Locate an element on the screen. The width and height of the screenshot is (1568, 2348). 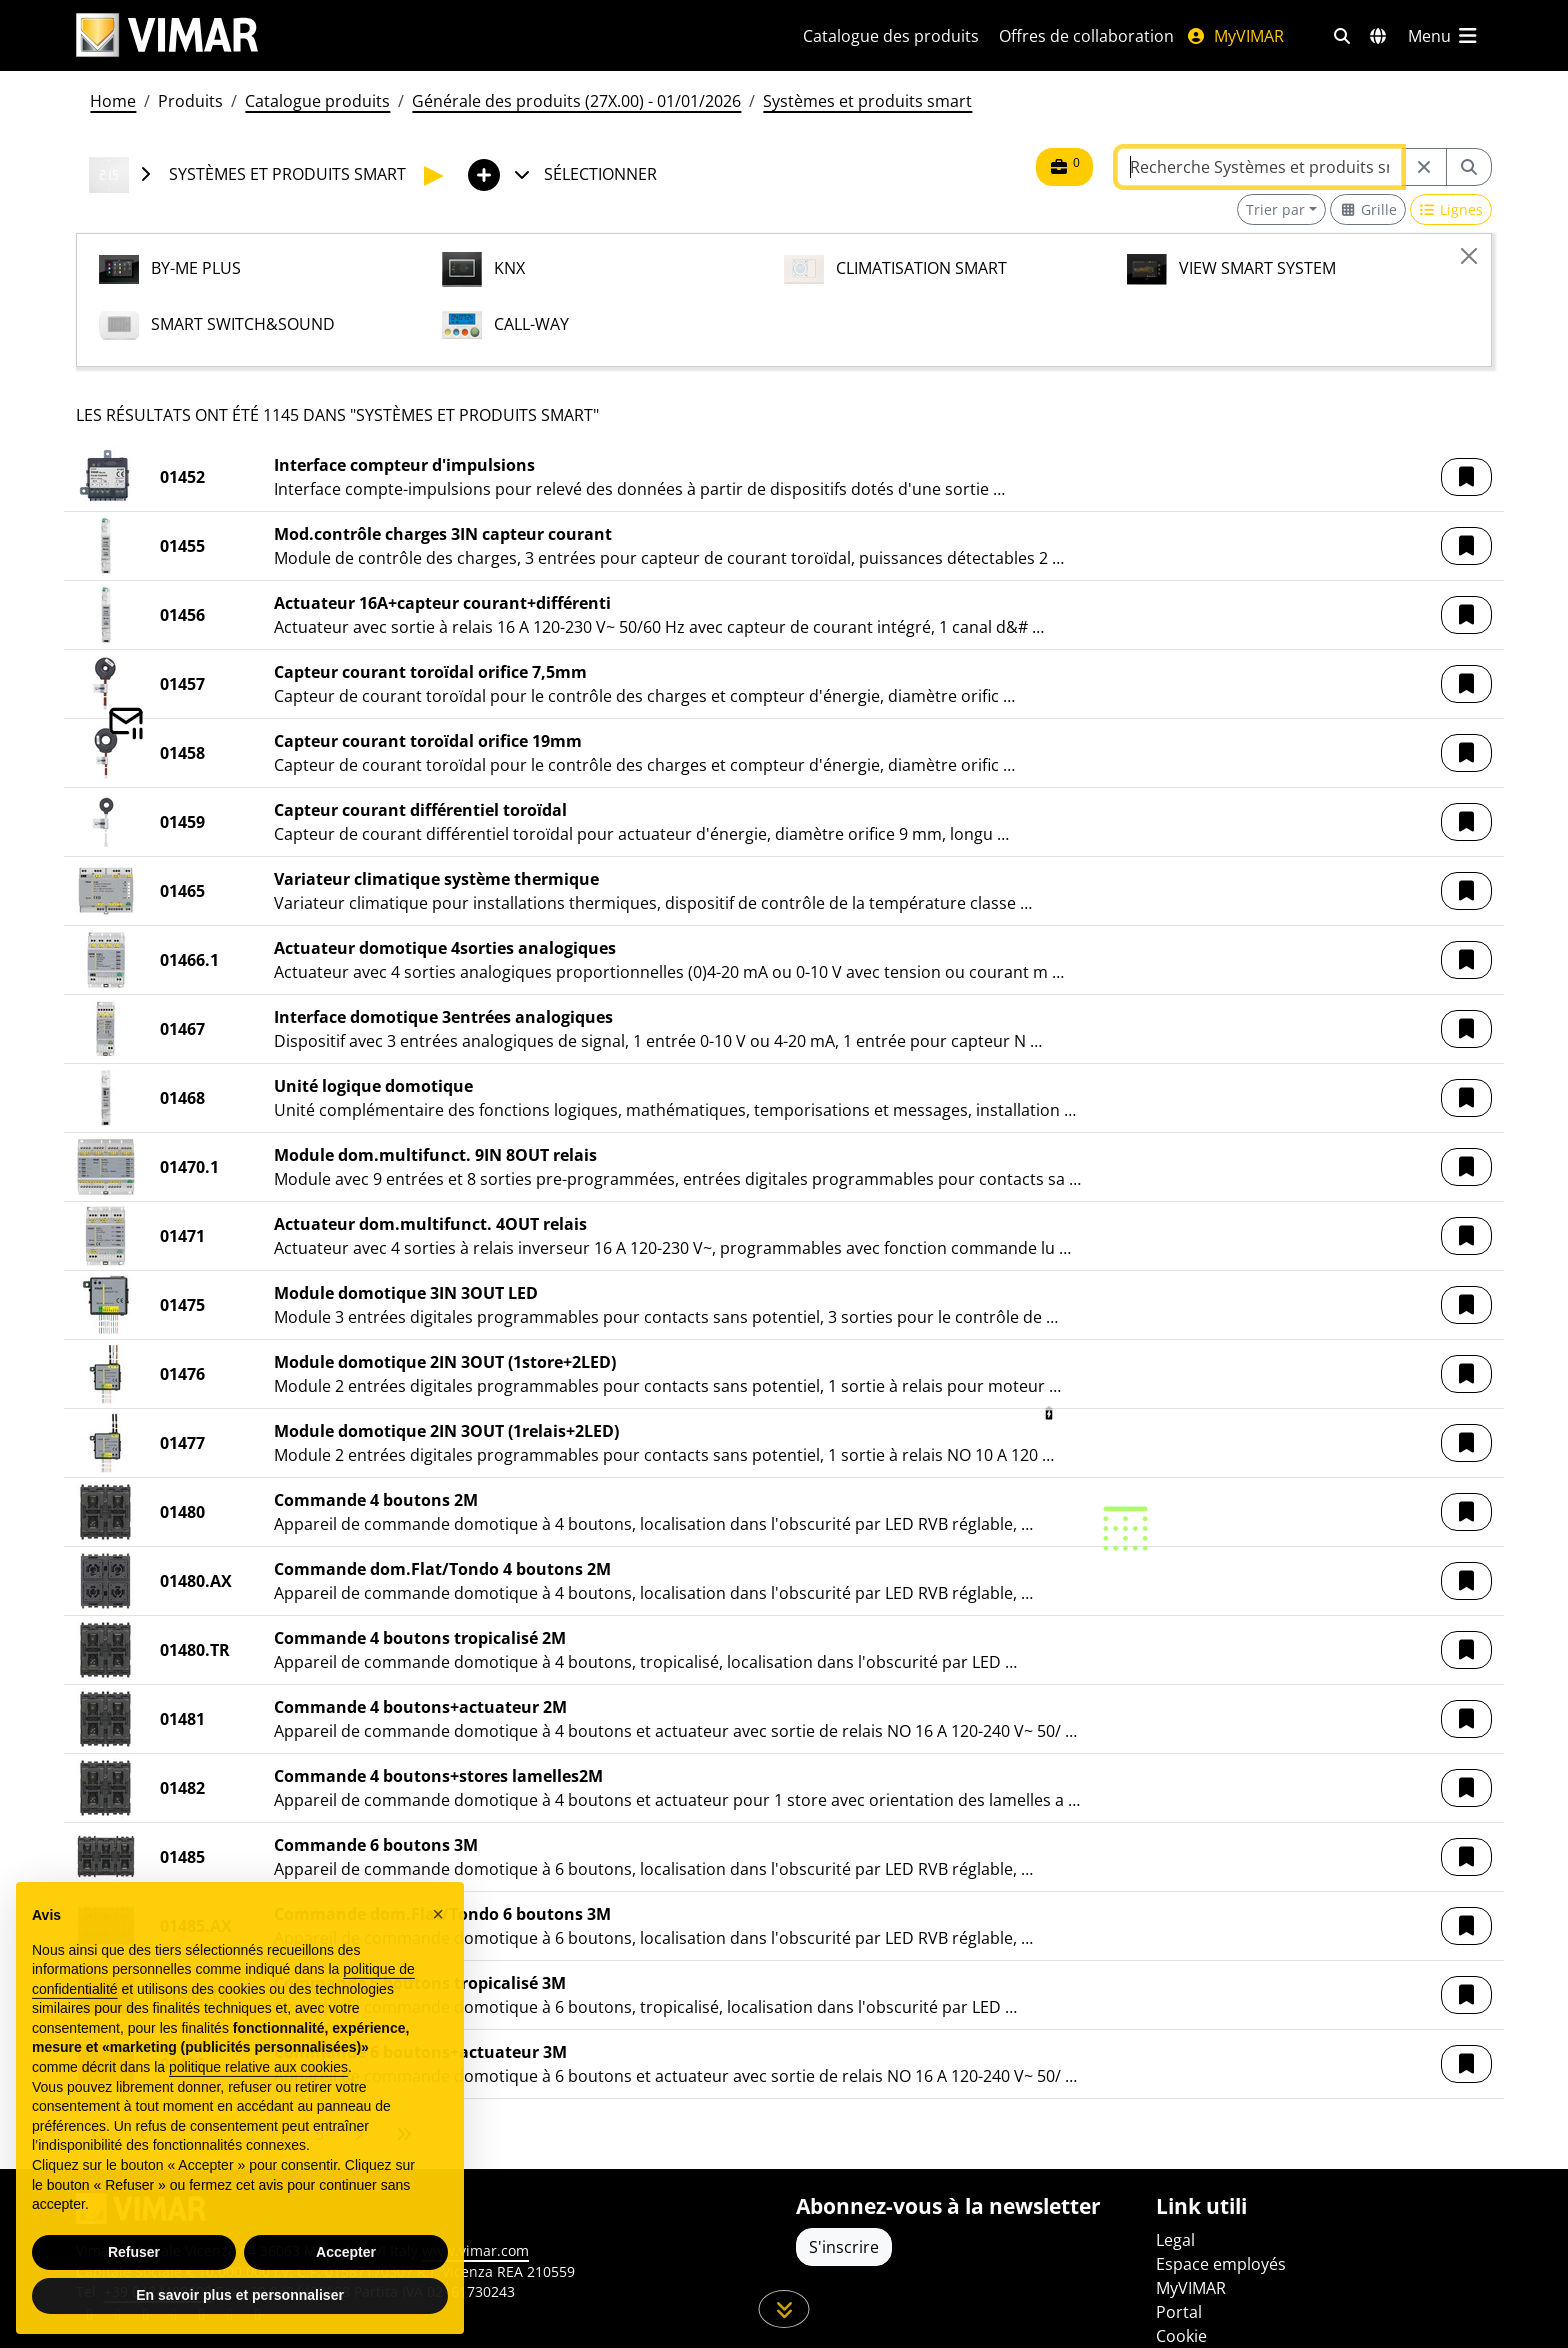
pause email notifications is located at coordinates (126, 721).